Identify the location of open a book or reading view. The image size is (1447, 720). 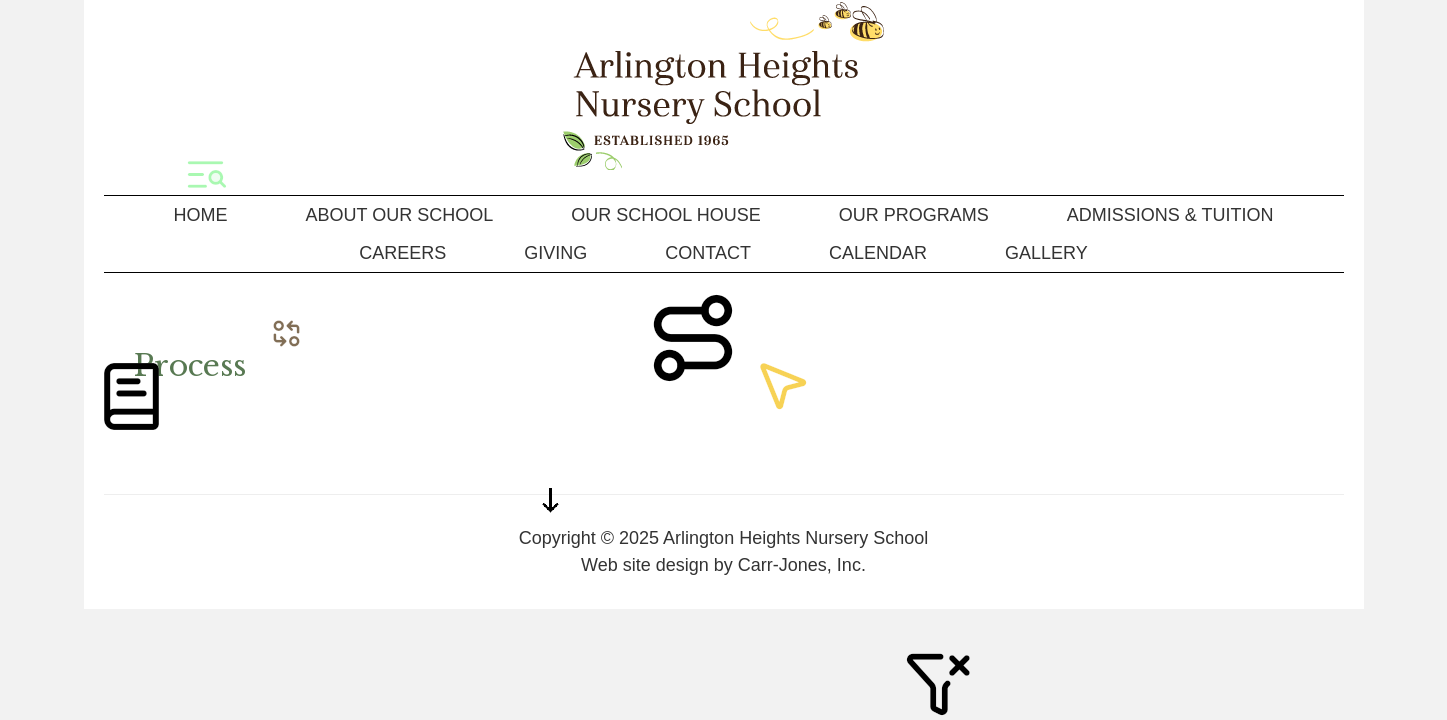
(131, 396).